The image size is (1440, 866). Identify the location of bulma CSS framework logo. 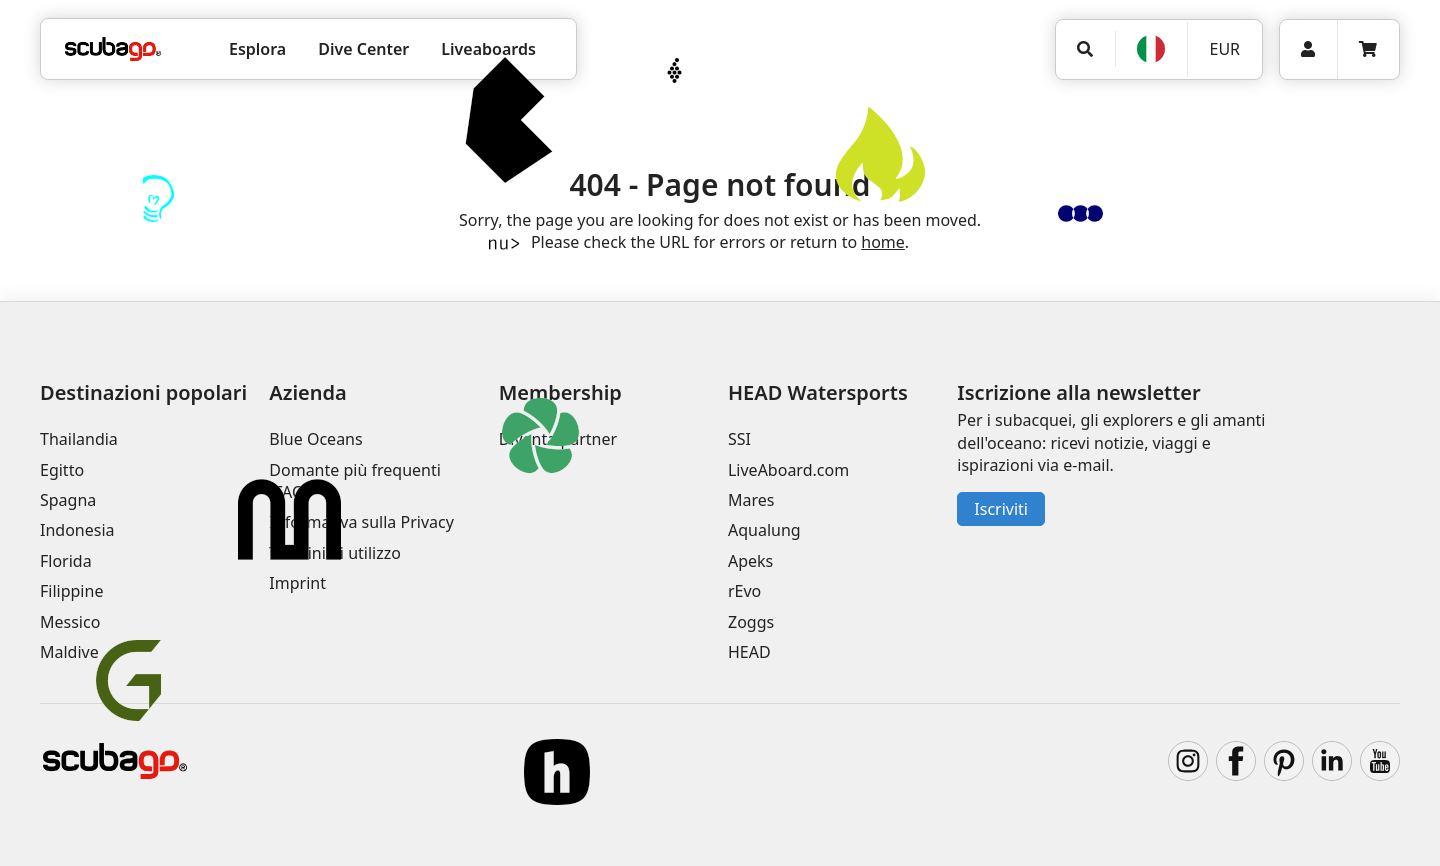
(509, 120).